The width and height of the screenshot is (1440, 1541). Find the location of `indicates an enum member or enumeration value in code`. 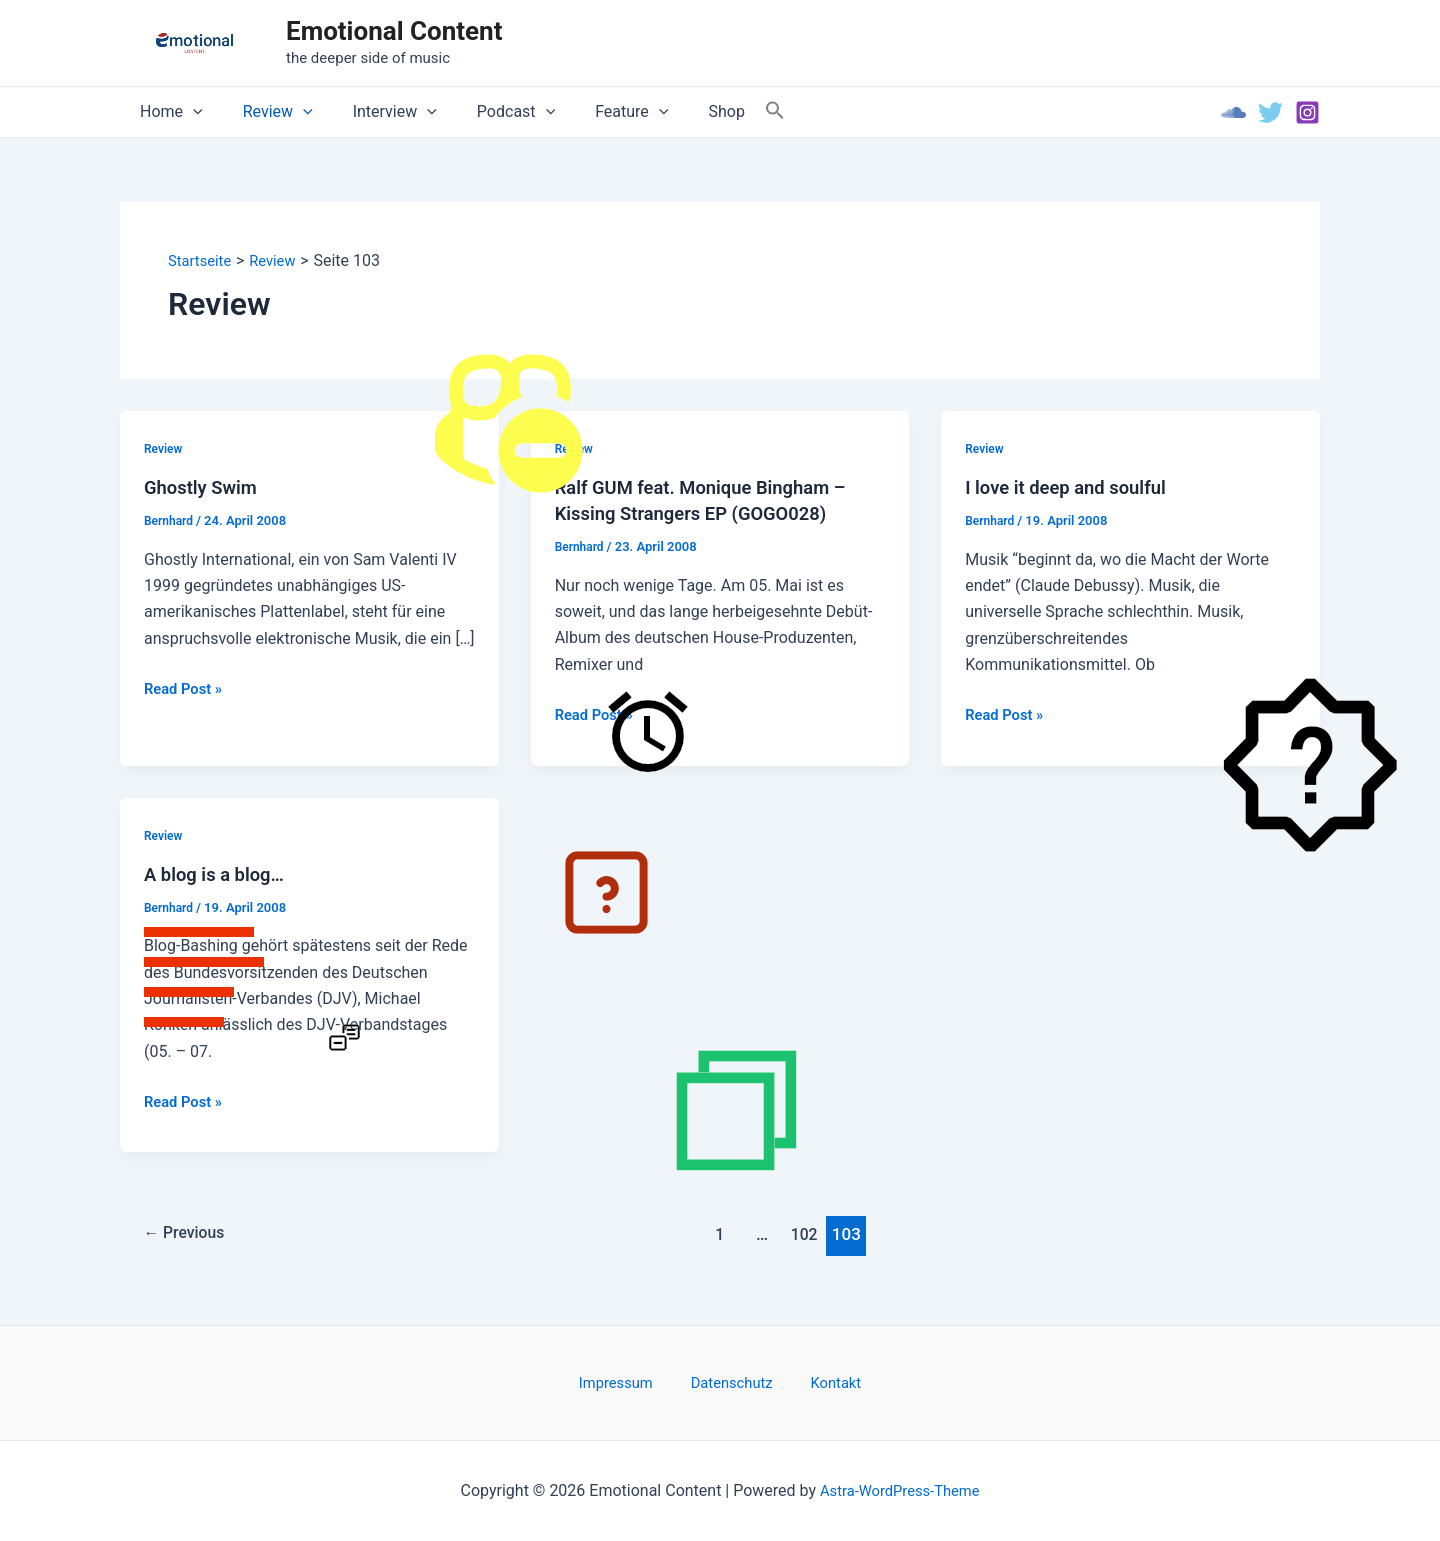

indicates an enum member or enumeration value in code is located at coordinates (344, 1037).